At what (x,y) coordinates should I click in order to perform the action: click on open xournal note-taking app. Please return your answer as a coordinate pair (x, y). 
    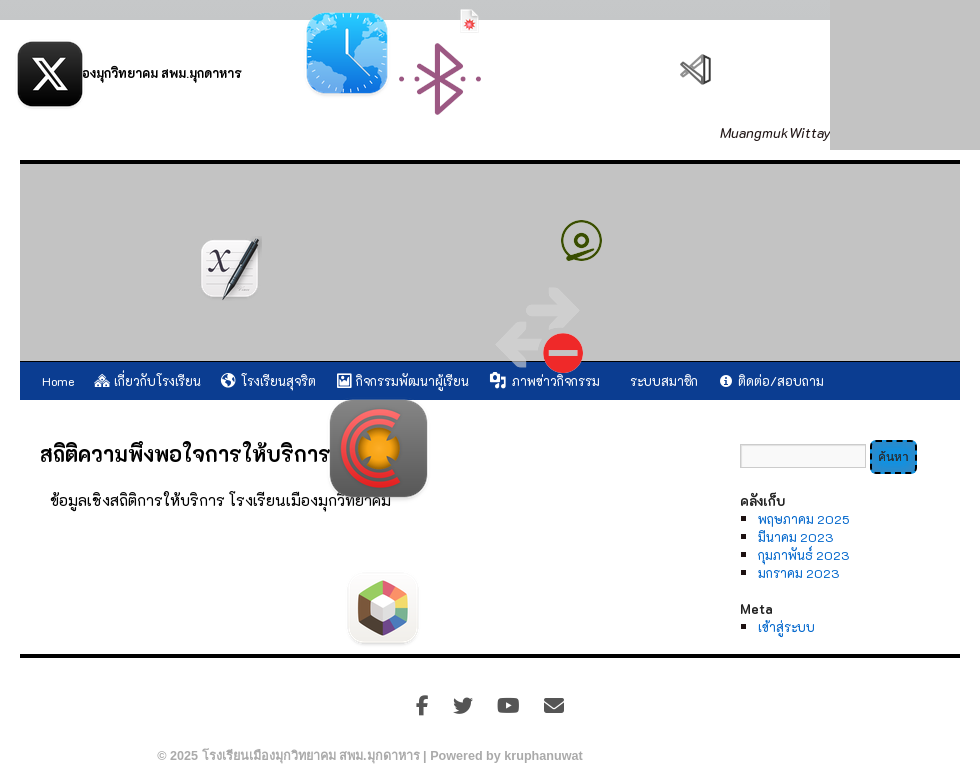
    Looking at the image, I should click on (229, 268).